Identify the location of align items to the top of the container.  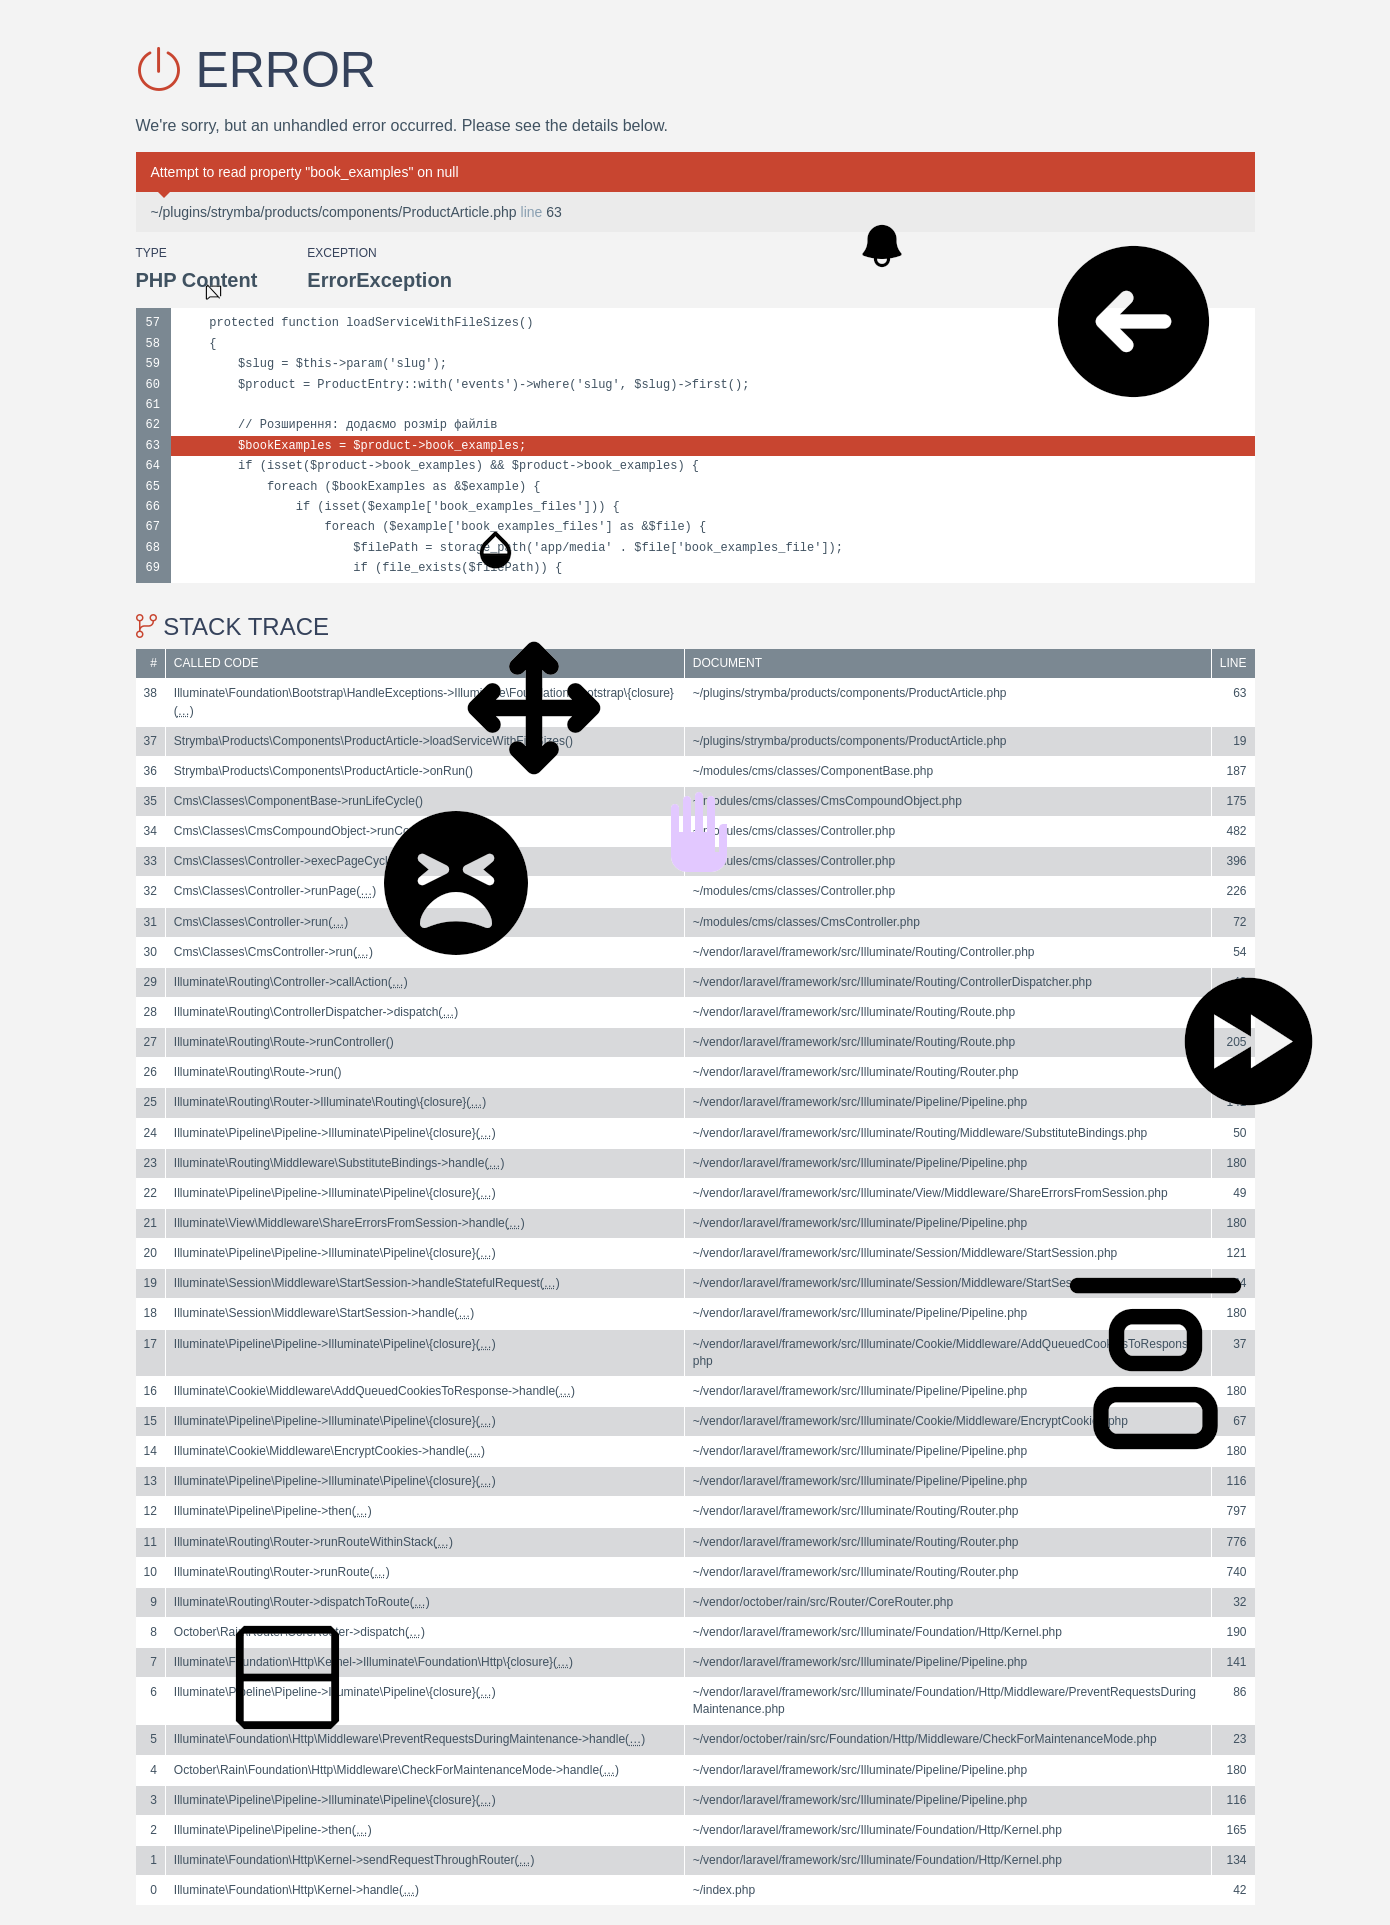
(1155, 1363).